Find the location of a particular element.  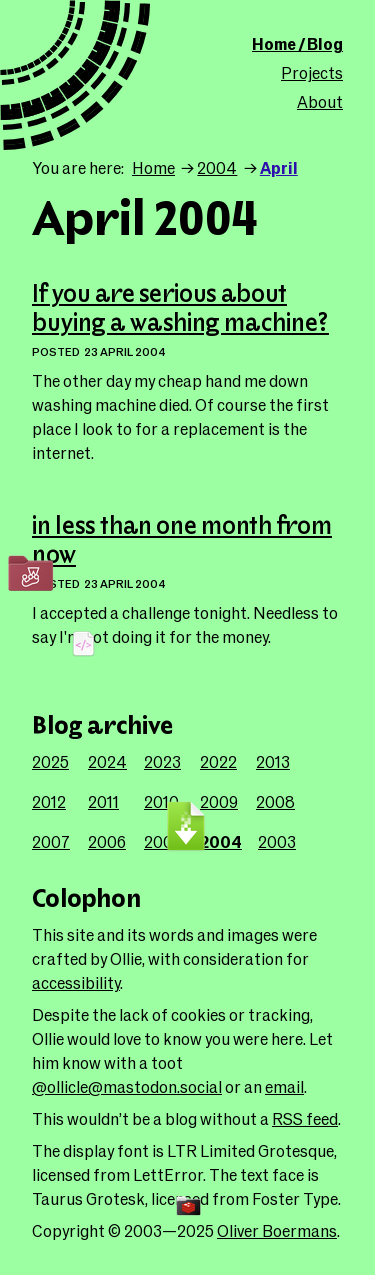

file download in progress is located at coordinates (186, 827).